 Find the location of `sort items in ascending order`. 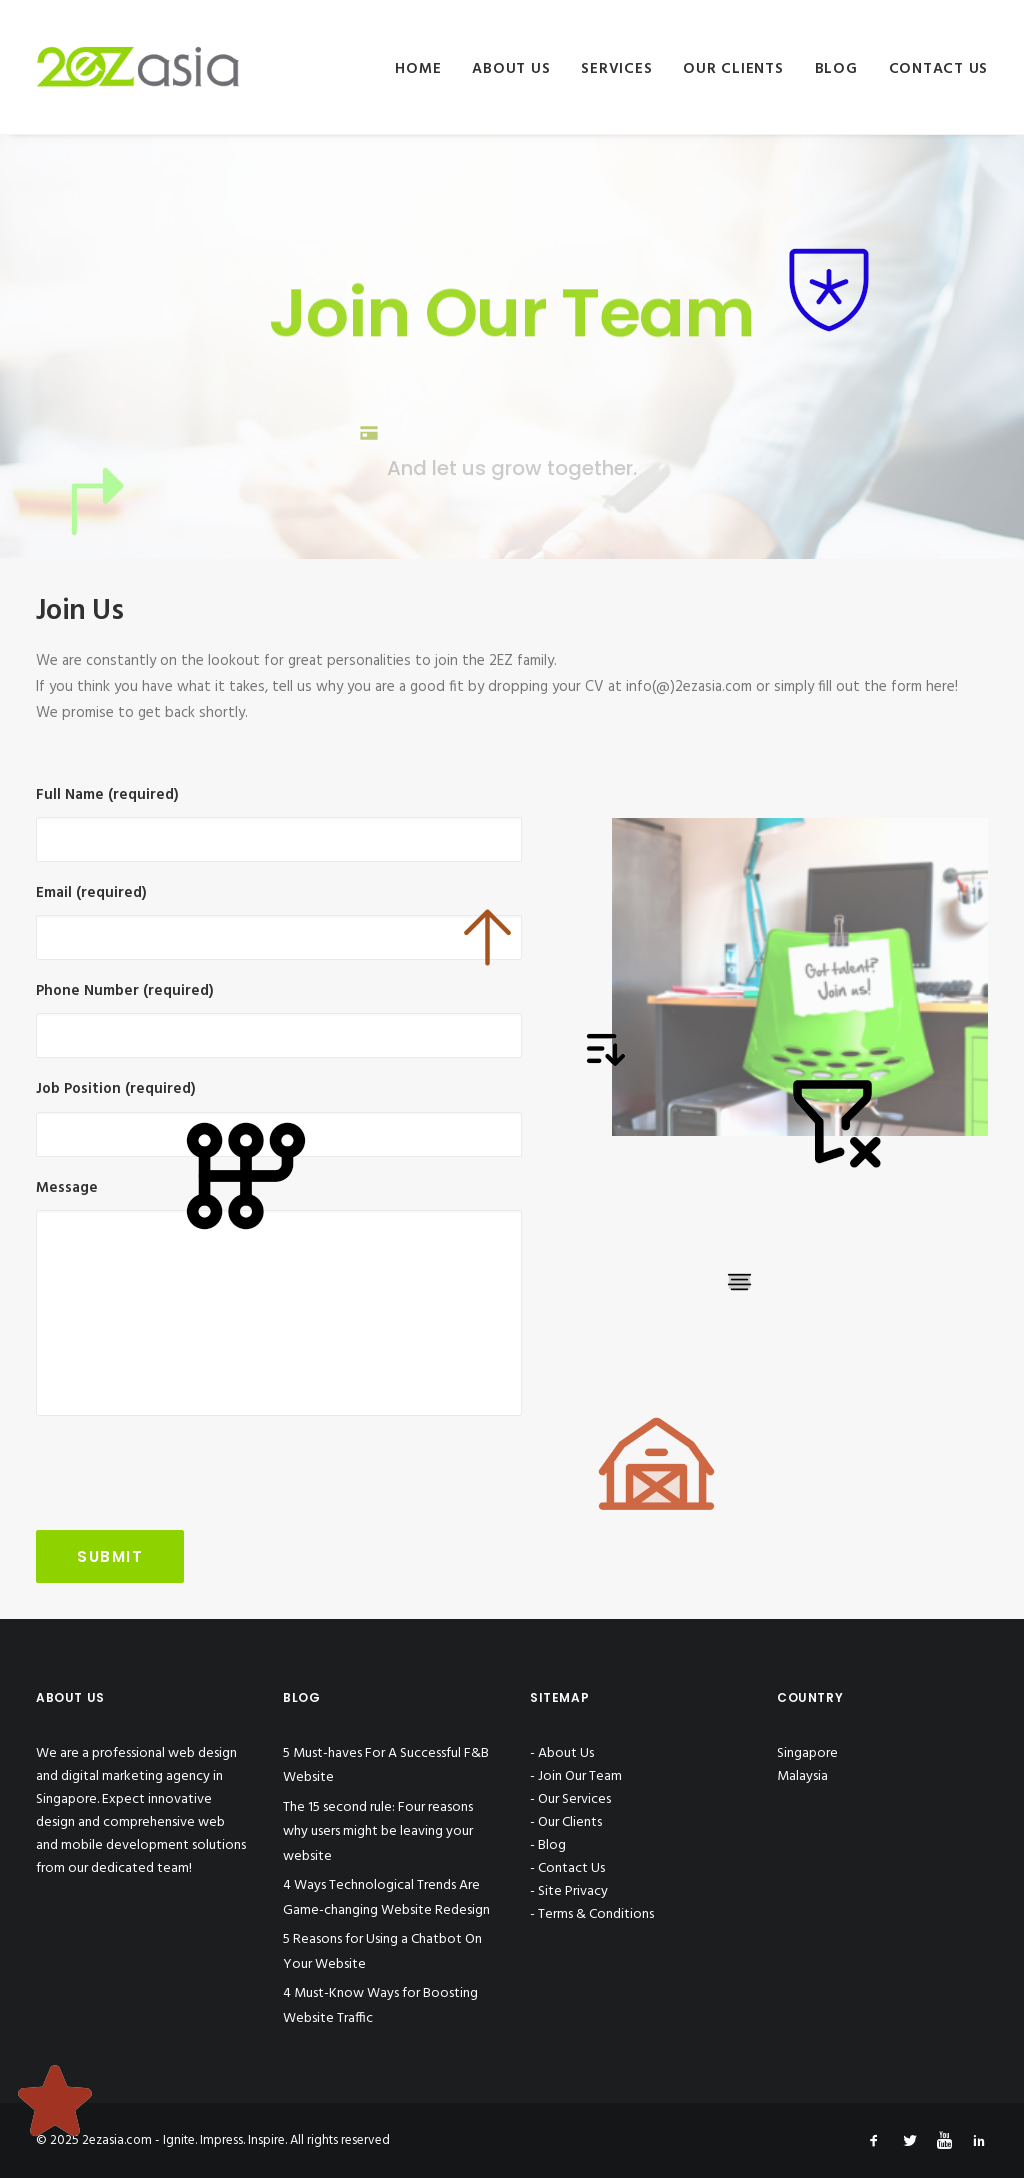

sort items in ascending order is located at coordinates (604, 1048).